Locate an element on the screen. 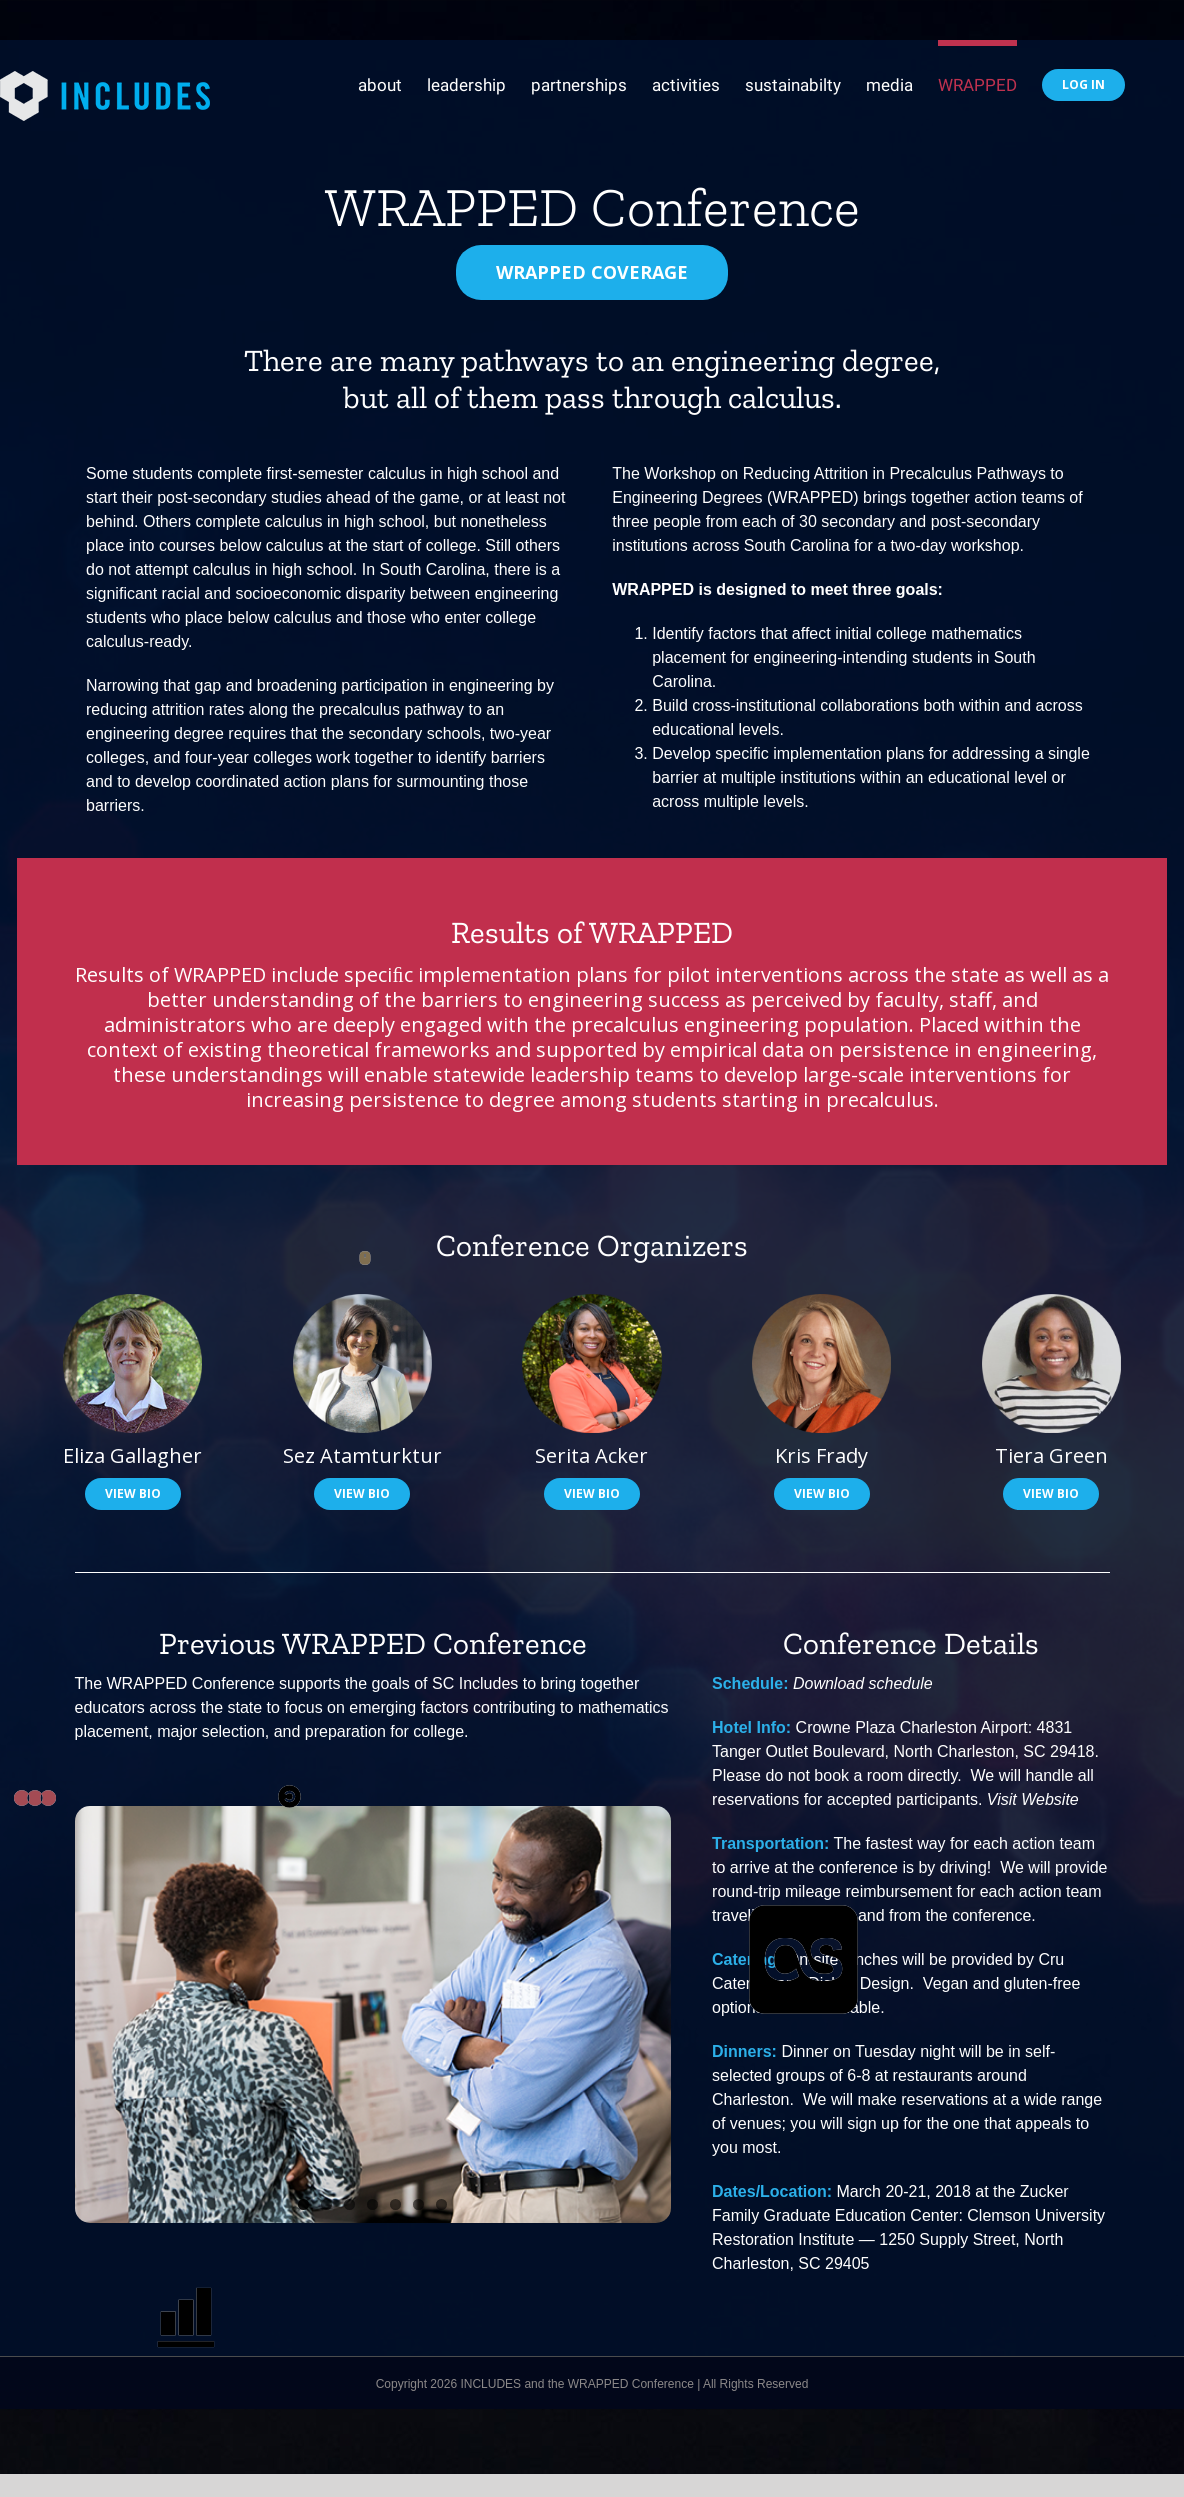 This screenshot has height=2497, width=1184. open Last.fm app or profile is located at coordinates (803, 1959).